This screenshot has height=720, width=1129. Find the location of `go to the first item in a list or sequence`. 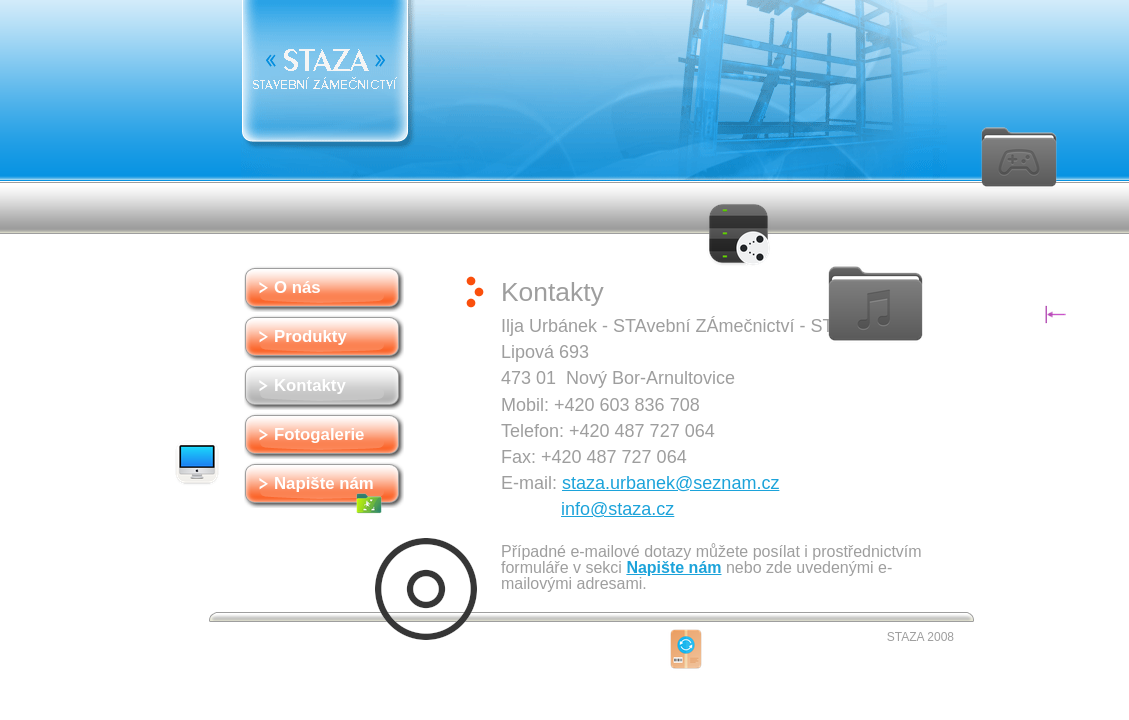

go to the first item in a list or sequence is located at coordinates (1055, 314).